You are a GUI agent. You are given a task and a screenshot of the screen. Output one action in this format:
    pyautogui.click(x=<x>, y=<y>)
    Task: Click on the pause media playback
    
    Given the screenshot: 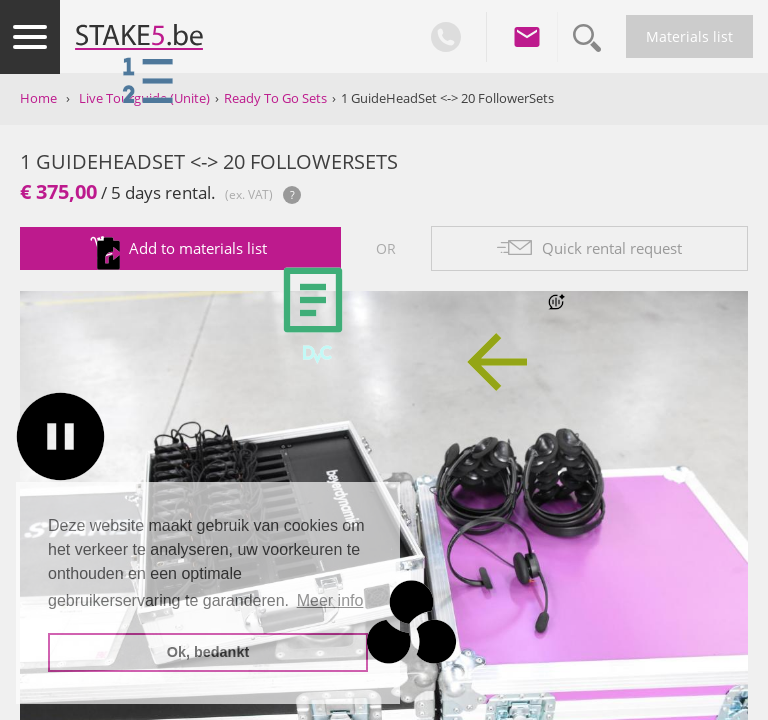 What is the action you would take?
    pyautogui.click(x=60, y=436)
    